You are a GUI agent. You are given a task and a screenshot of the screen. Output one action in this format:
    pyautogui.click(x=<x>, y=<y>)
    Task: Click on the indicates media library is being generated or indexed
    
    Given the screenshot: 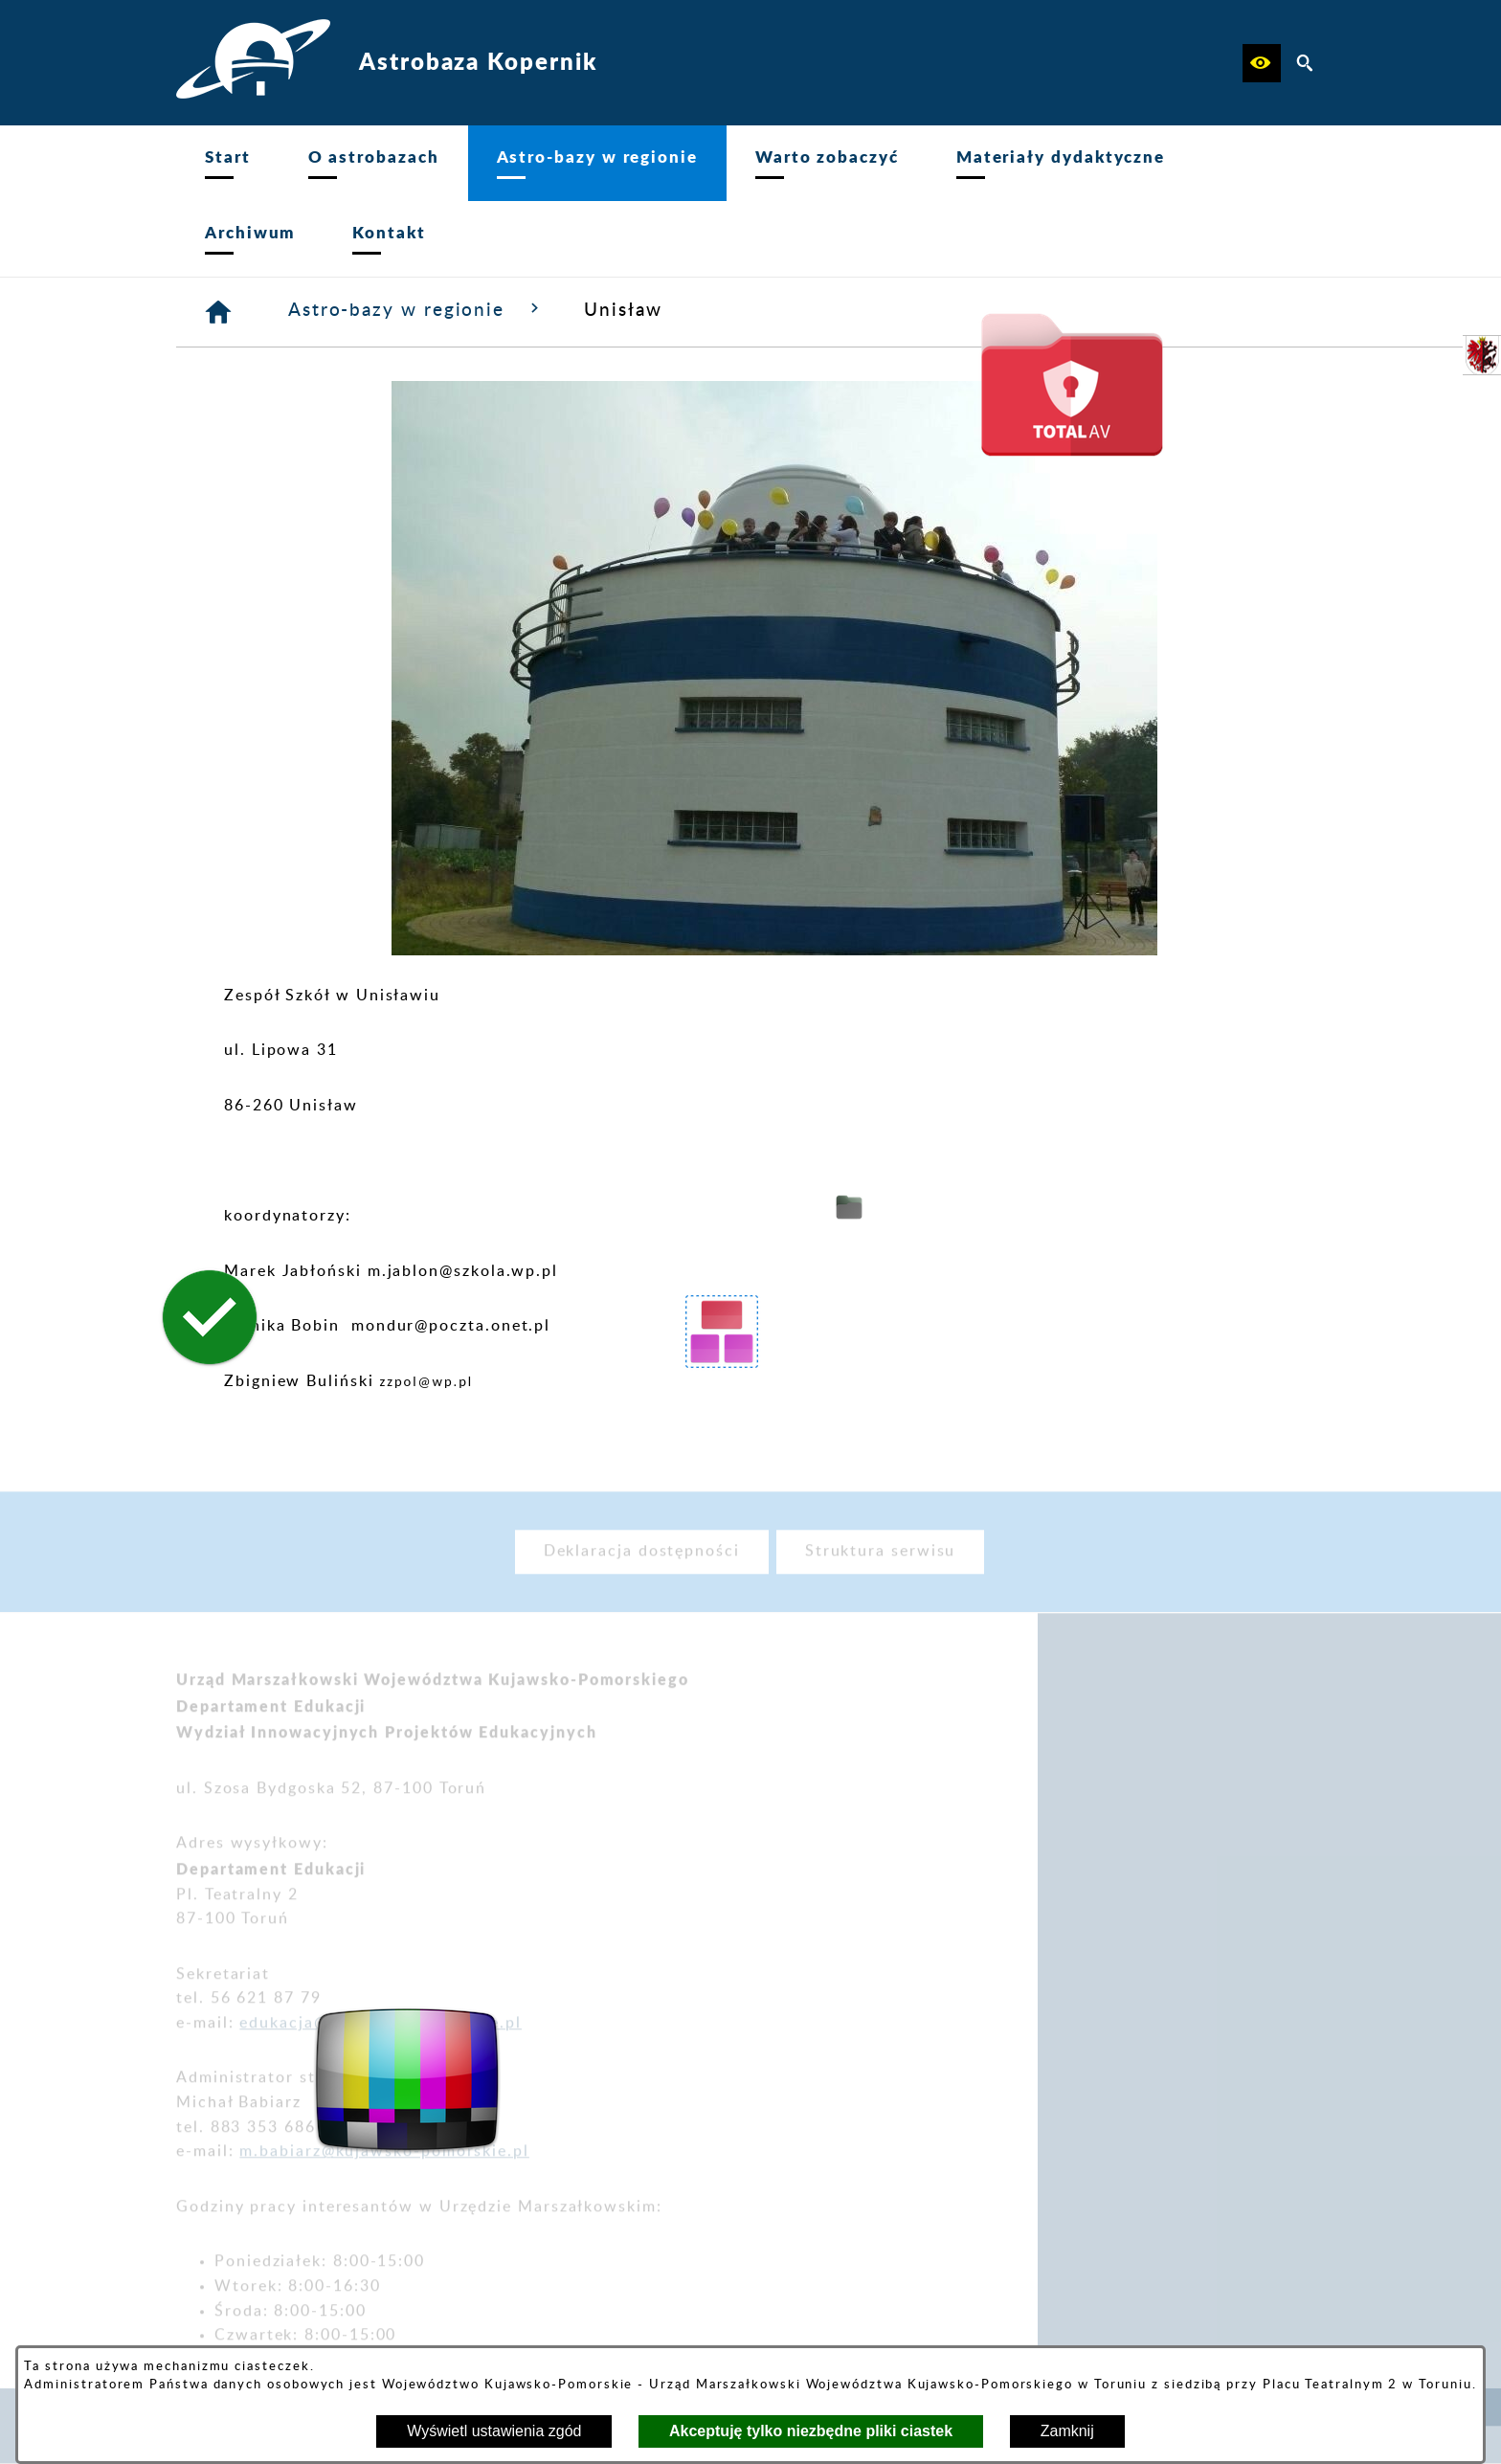 What is the action you would take?
    pyautogui.click(x=407, y=2089)
    